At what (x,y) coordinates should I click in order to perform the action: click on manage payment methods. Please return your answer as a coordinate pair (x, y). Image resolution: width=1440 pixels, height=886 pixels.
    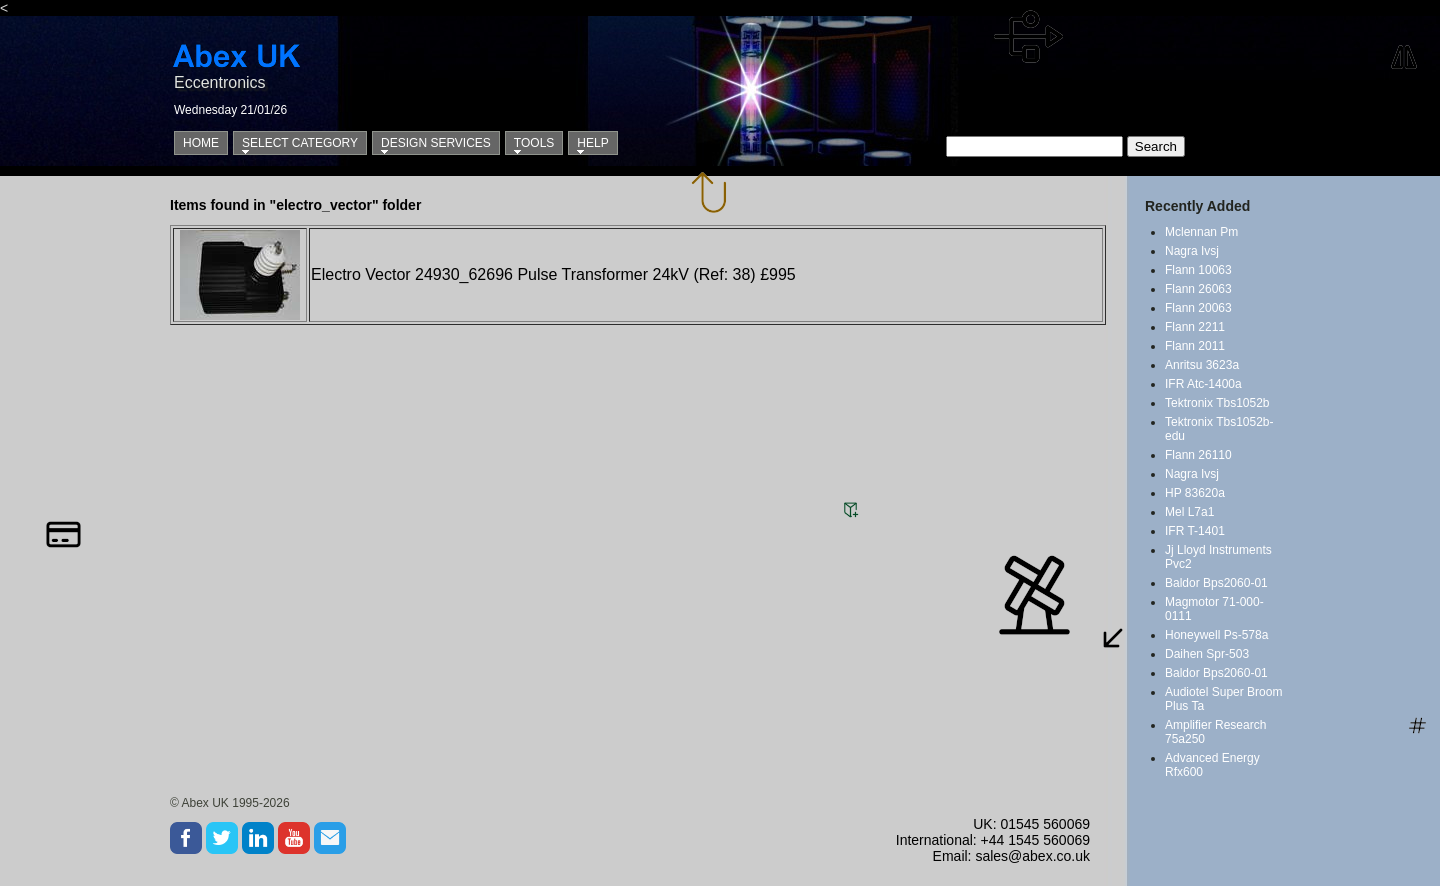
    Looking at the image, I should click on (63, 534).